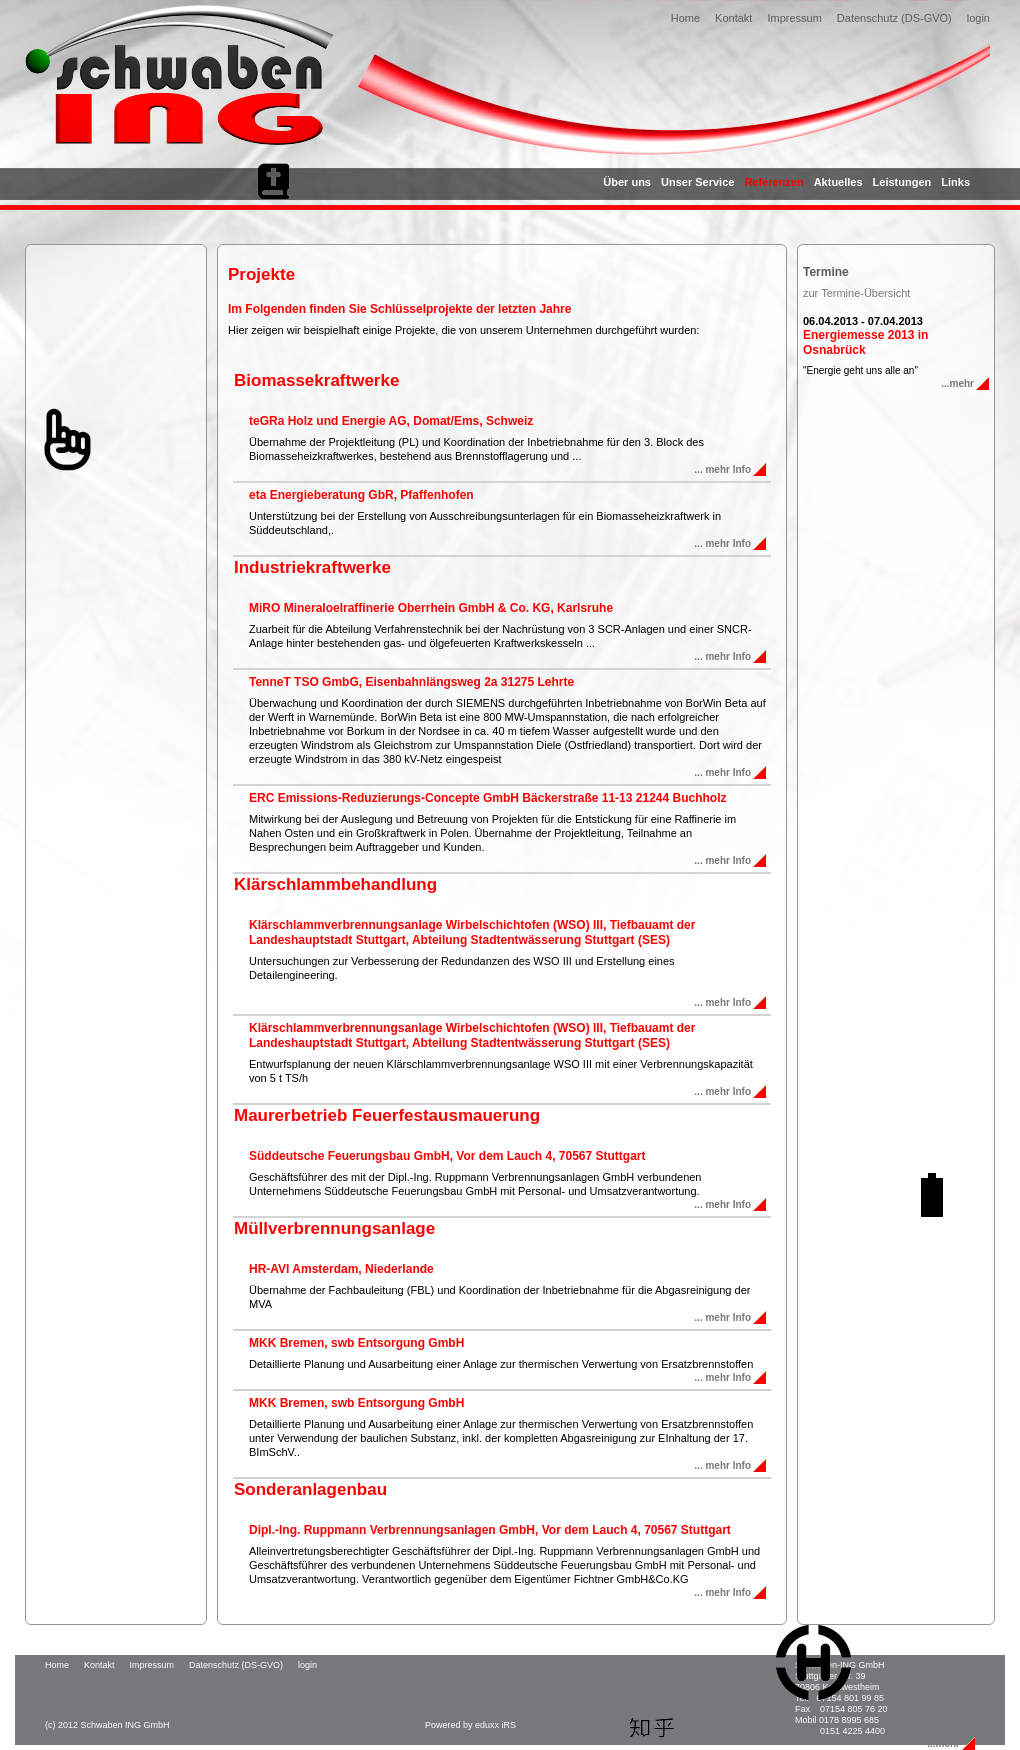 Image resolution: width=1020 pixels, height=1750 pixels. Describe the element at coordinates (651, 1727) in the screenshot. I see `open zhihu app or website` at that location.